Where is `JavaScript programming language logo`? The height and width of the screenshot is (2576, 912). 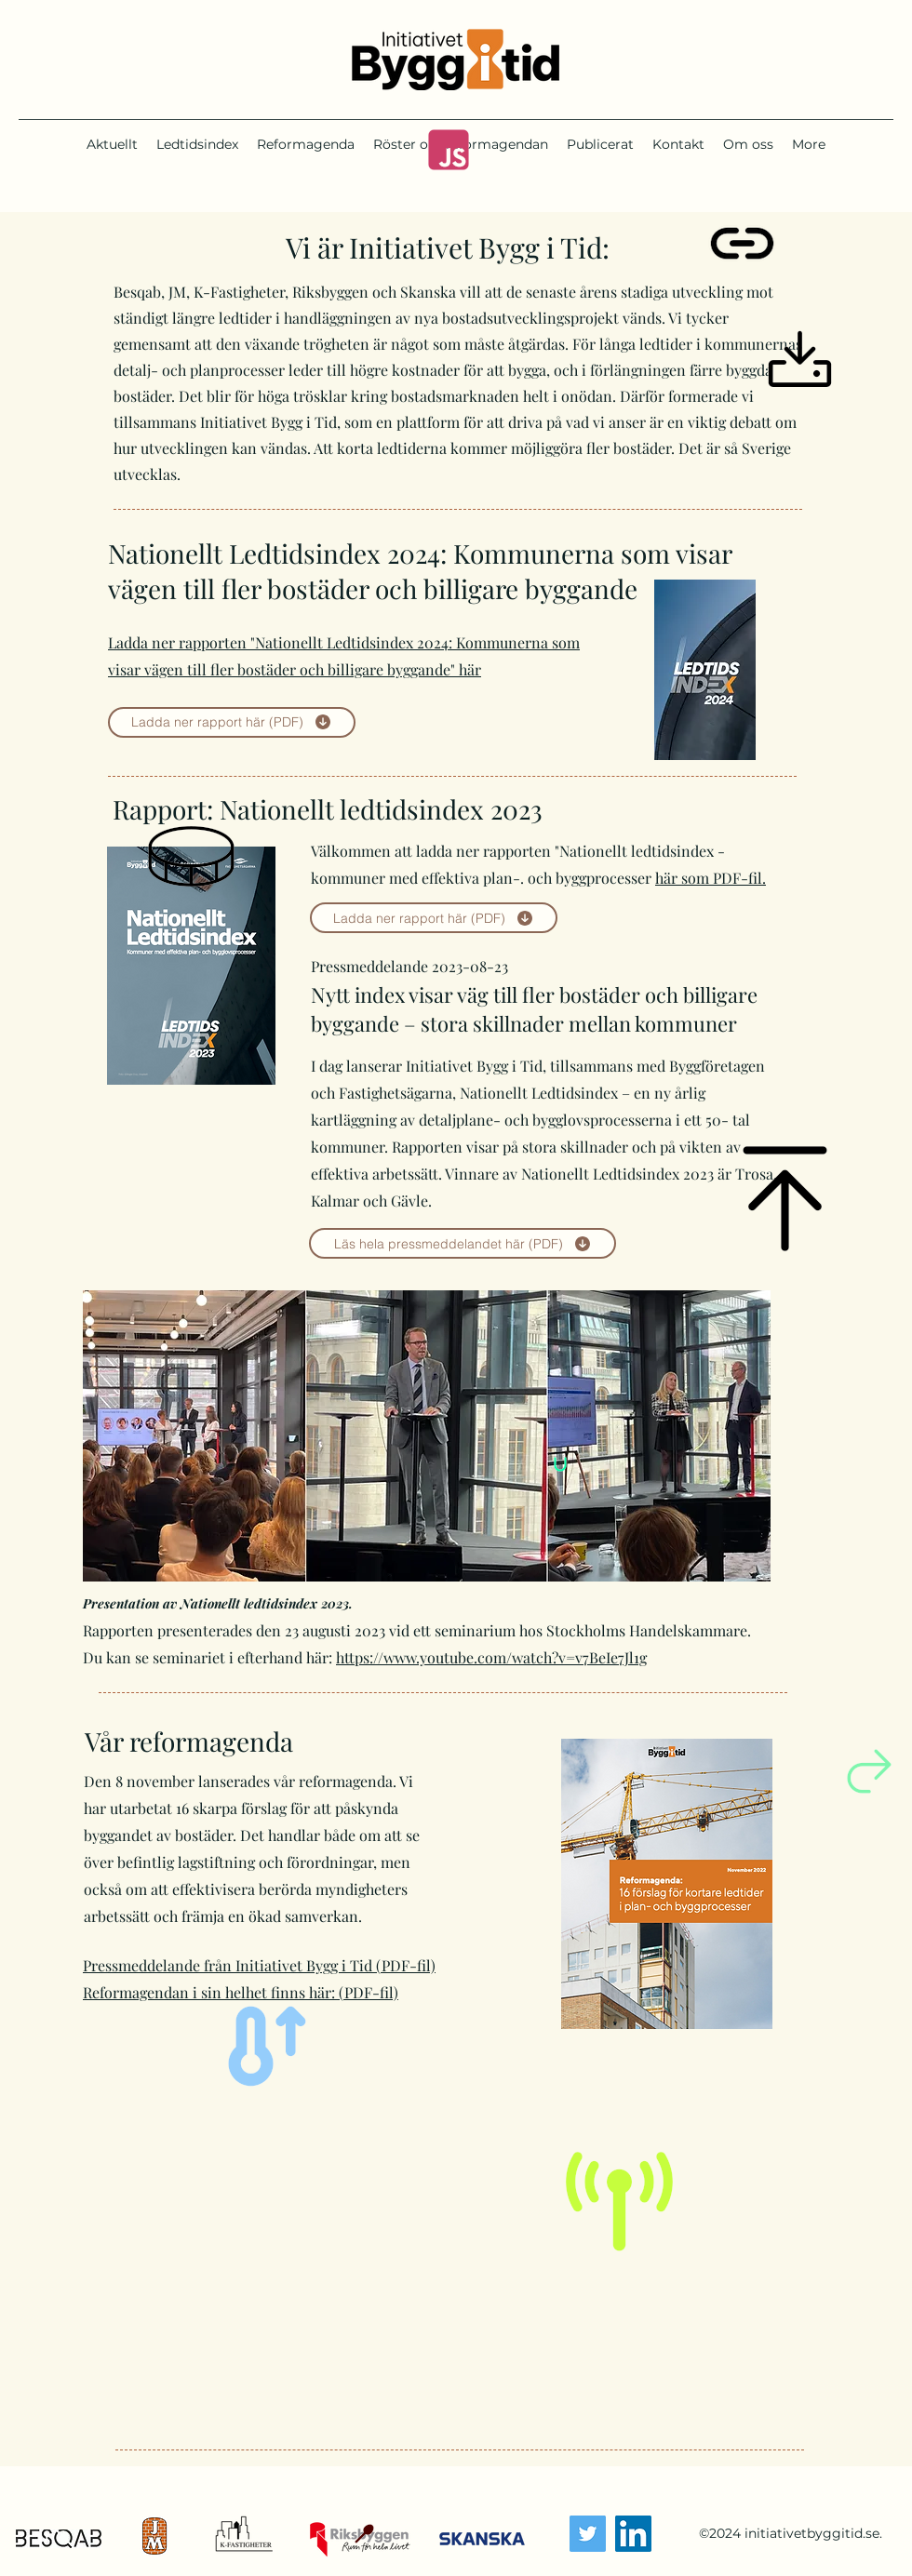 JavaScript programming language logo is located at coordinates (449, 150).